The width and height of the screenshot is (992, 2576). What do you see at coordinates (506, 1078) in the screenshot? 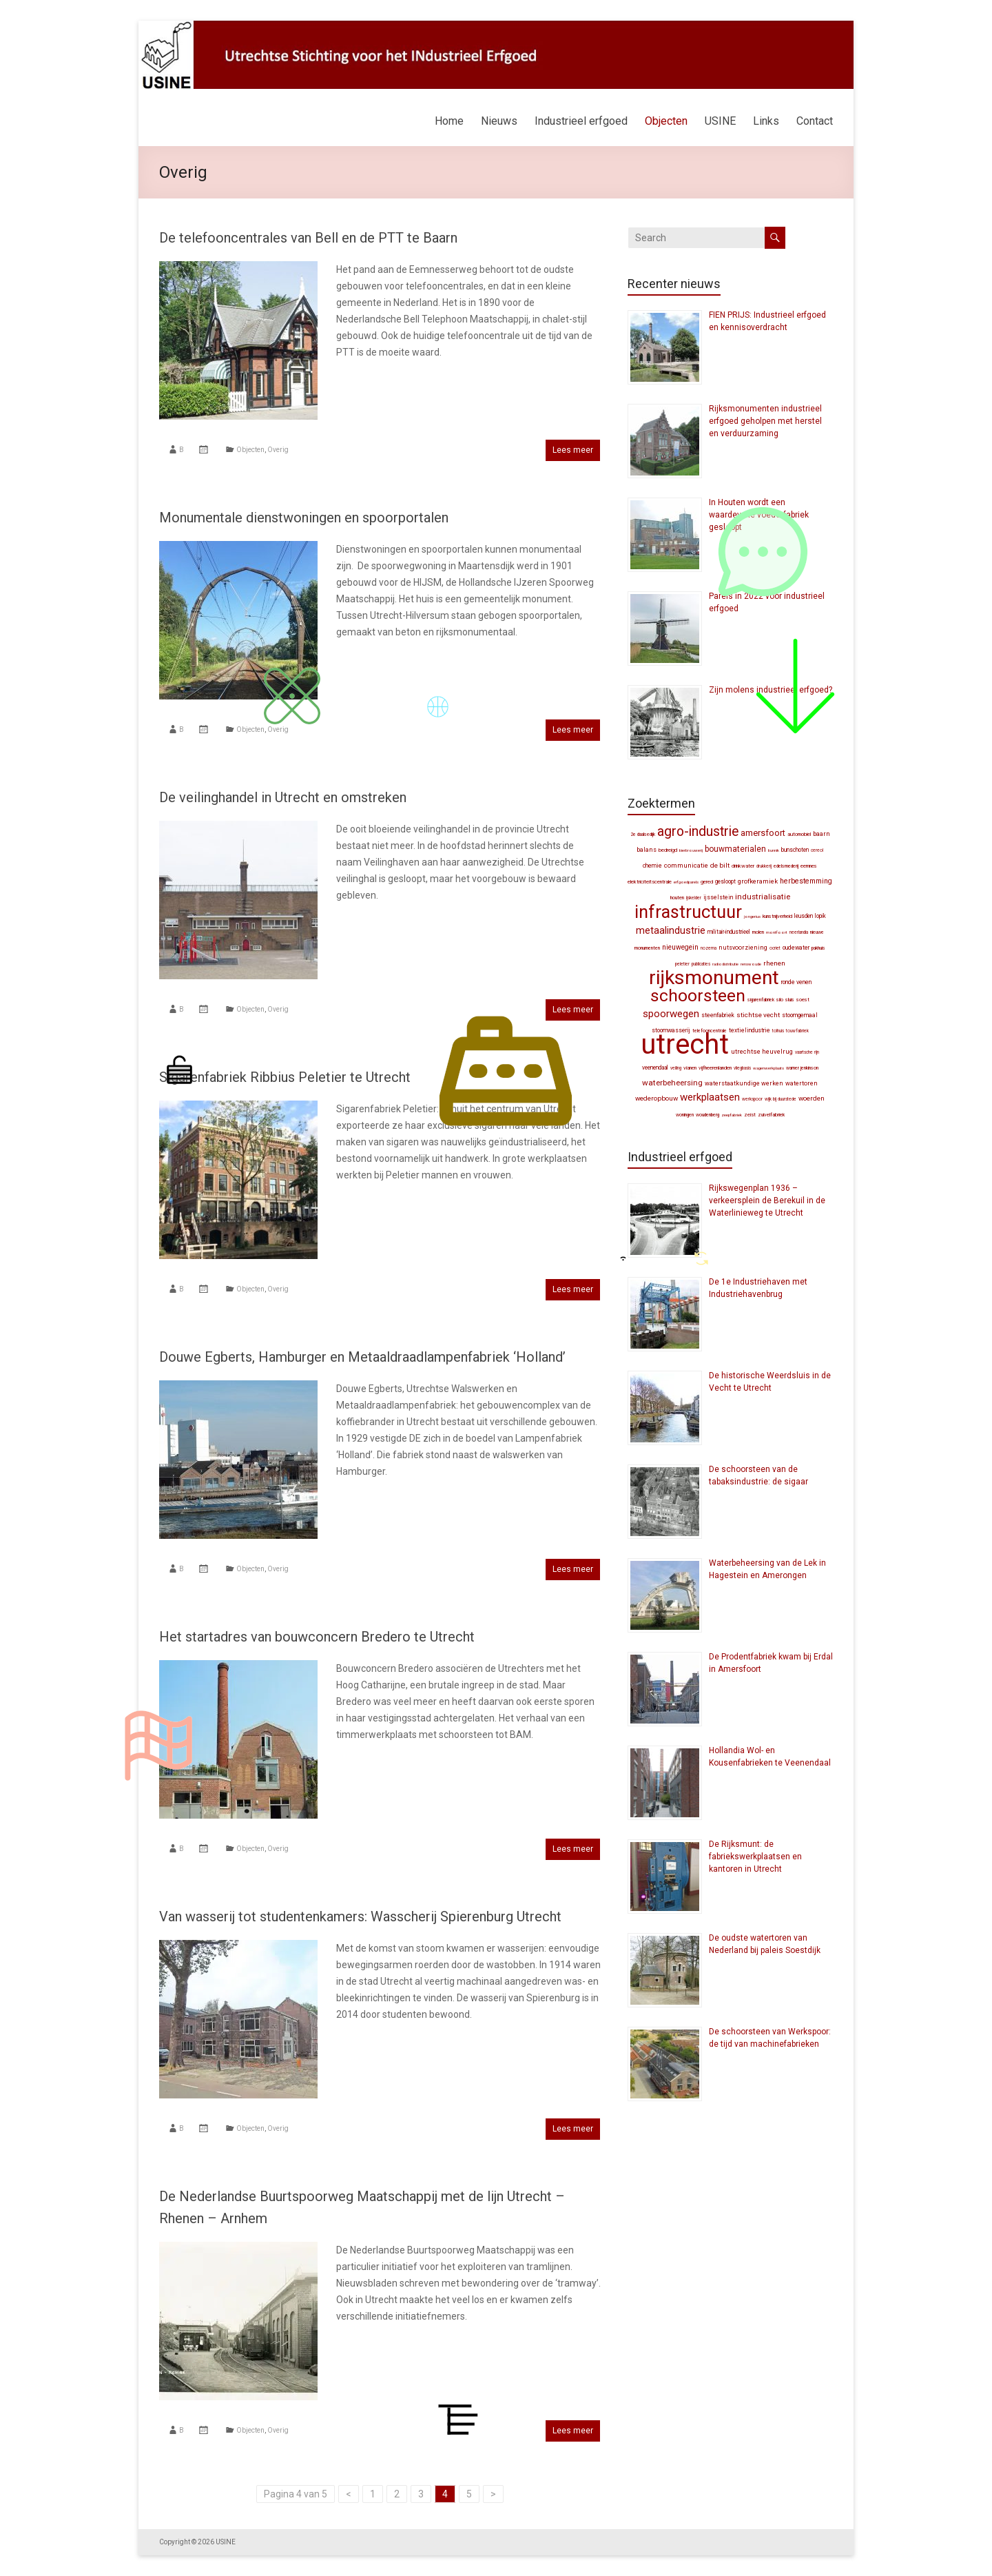
I see `access point of sale system` at bounding box center [506, 1078].